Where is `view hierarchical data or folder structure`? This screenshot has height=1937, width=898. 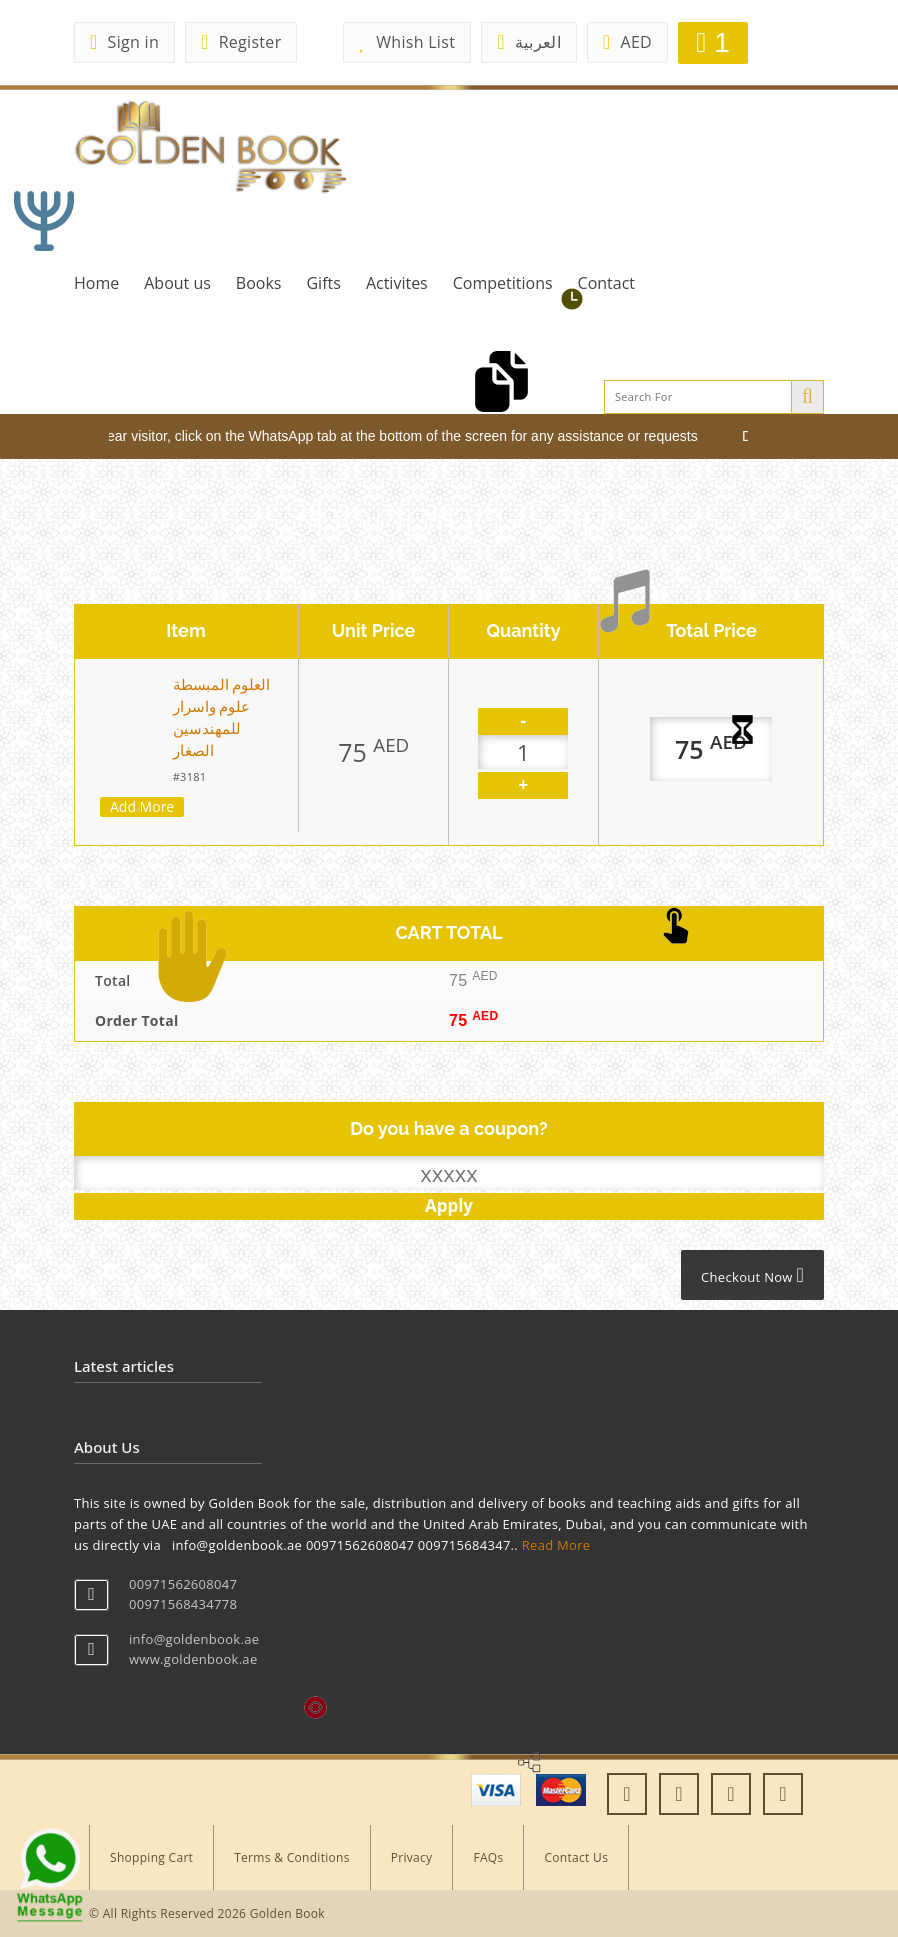
view hierarchical data or folder structure is located at coordinates (530, 1762).